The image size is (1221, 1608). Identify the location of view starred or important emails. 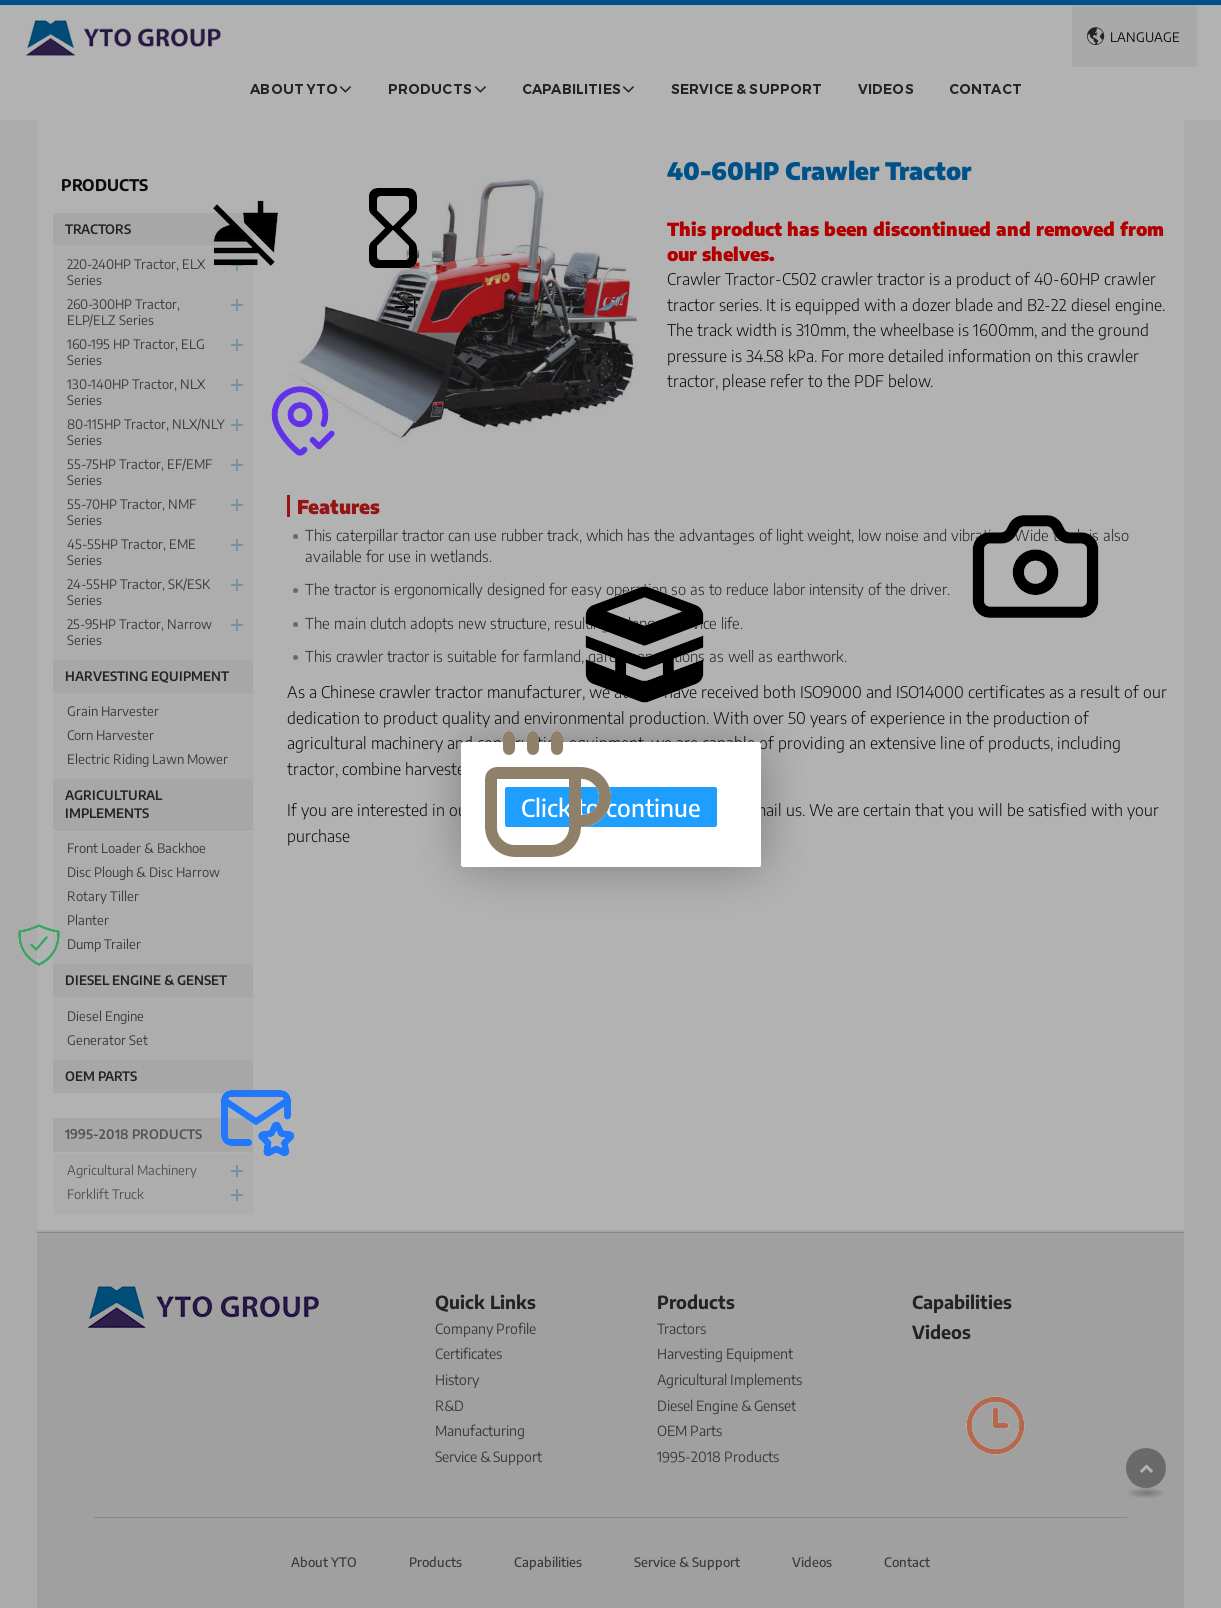
(256, 1118).